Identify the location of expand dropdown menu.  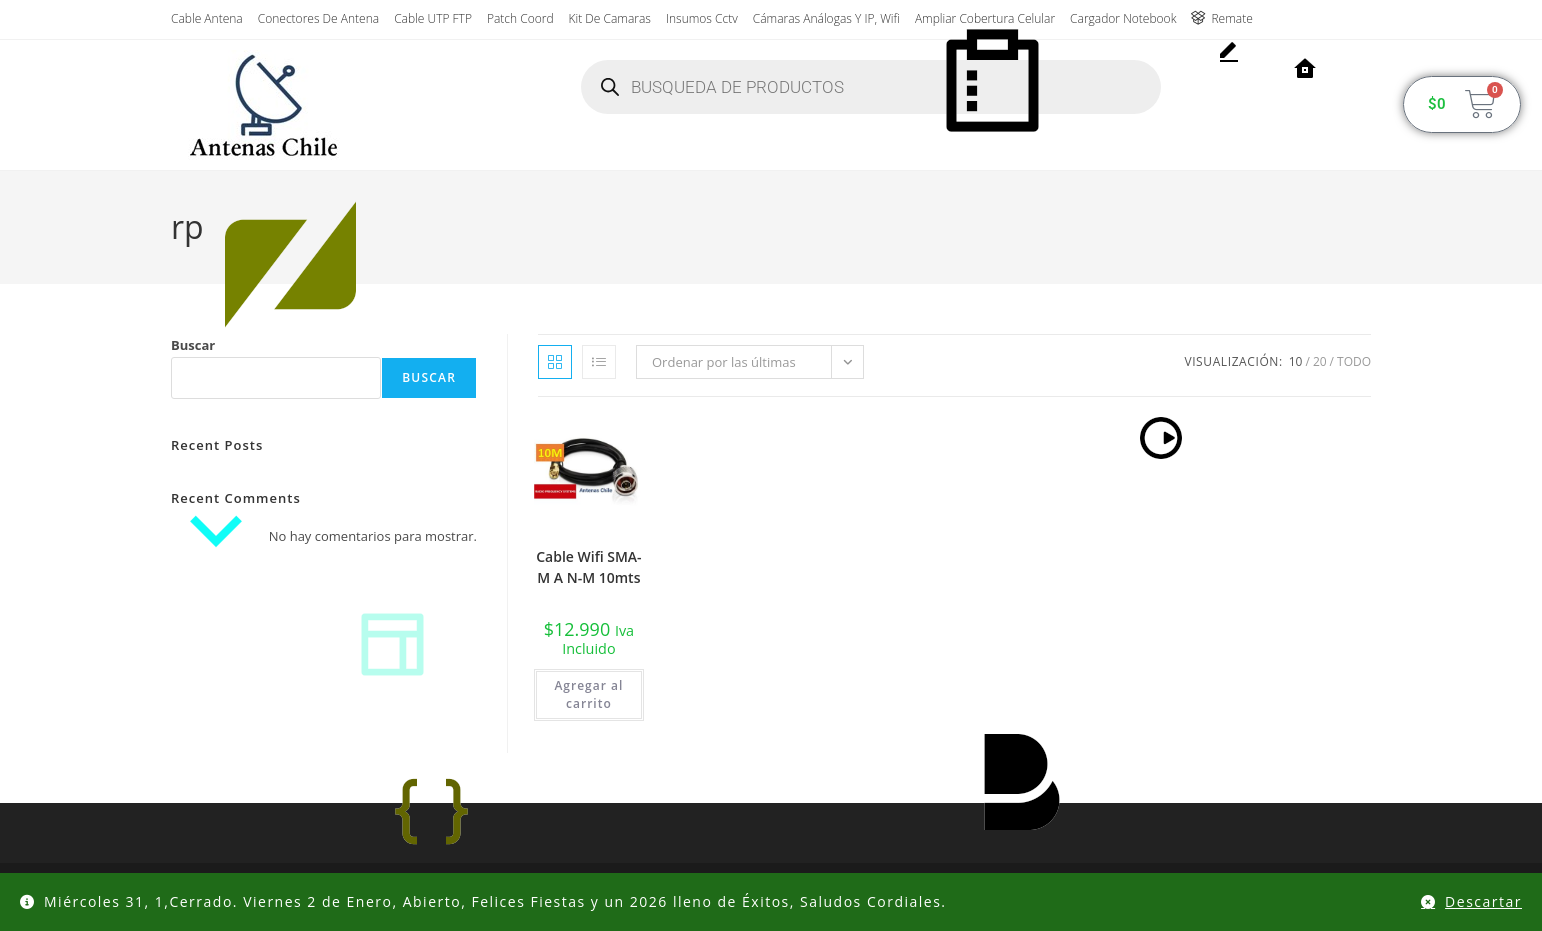
(216, 531).